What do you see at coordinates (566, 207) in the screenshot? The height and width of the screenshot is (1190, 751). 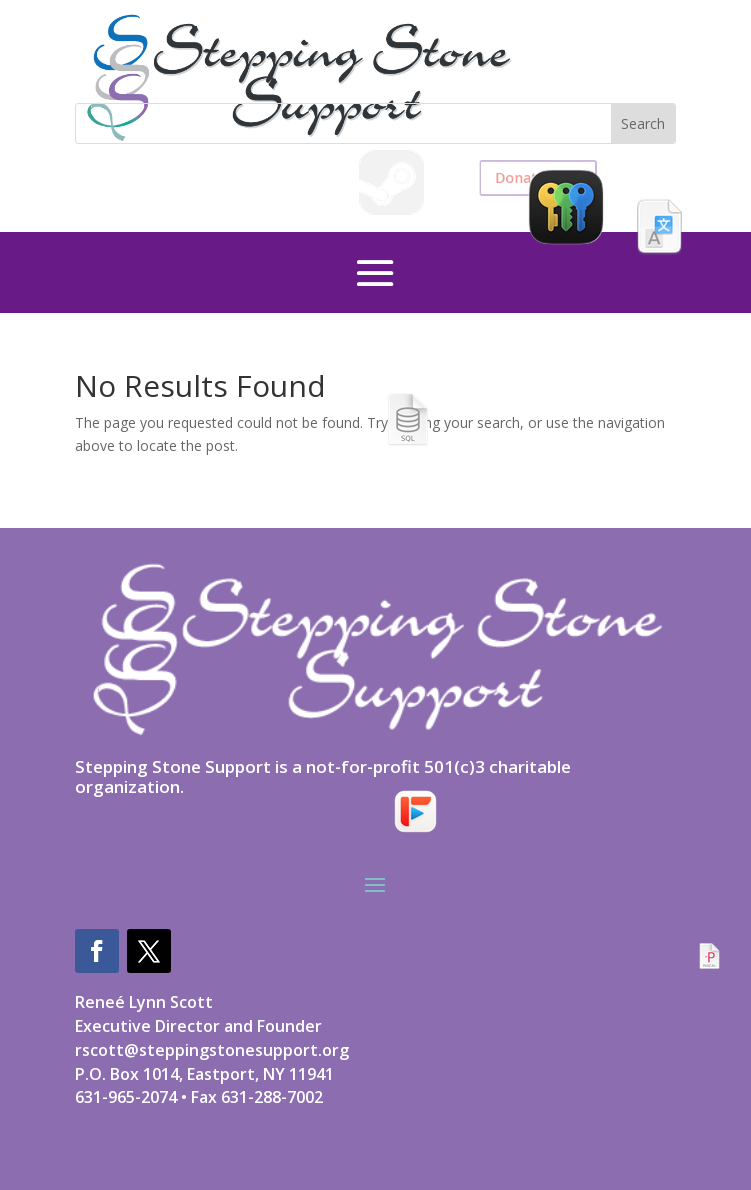 I see `open the passwords app` at bounding box center [566, 207].